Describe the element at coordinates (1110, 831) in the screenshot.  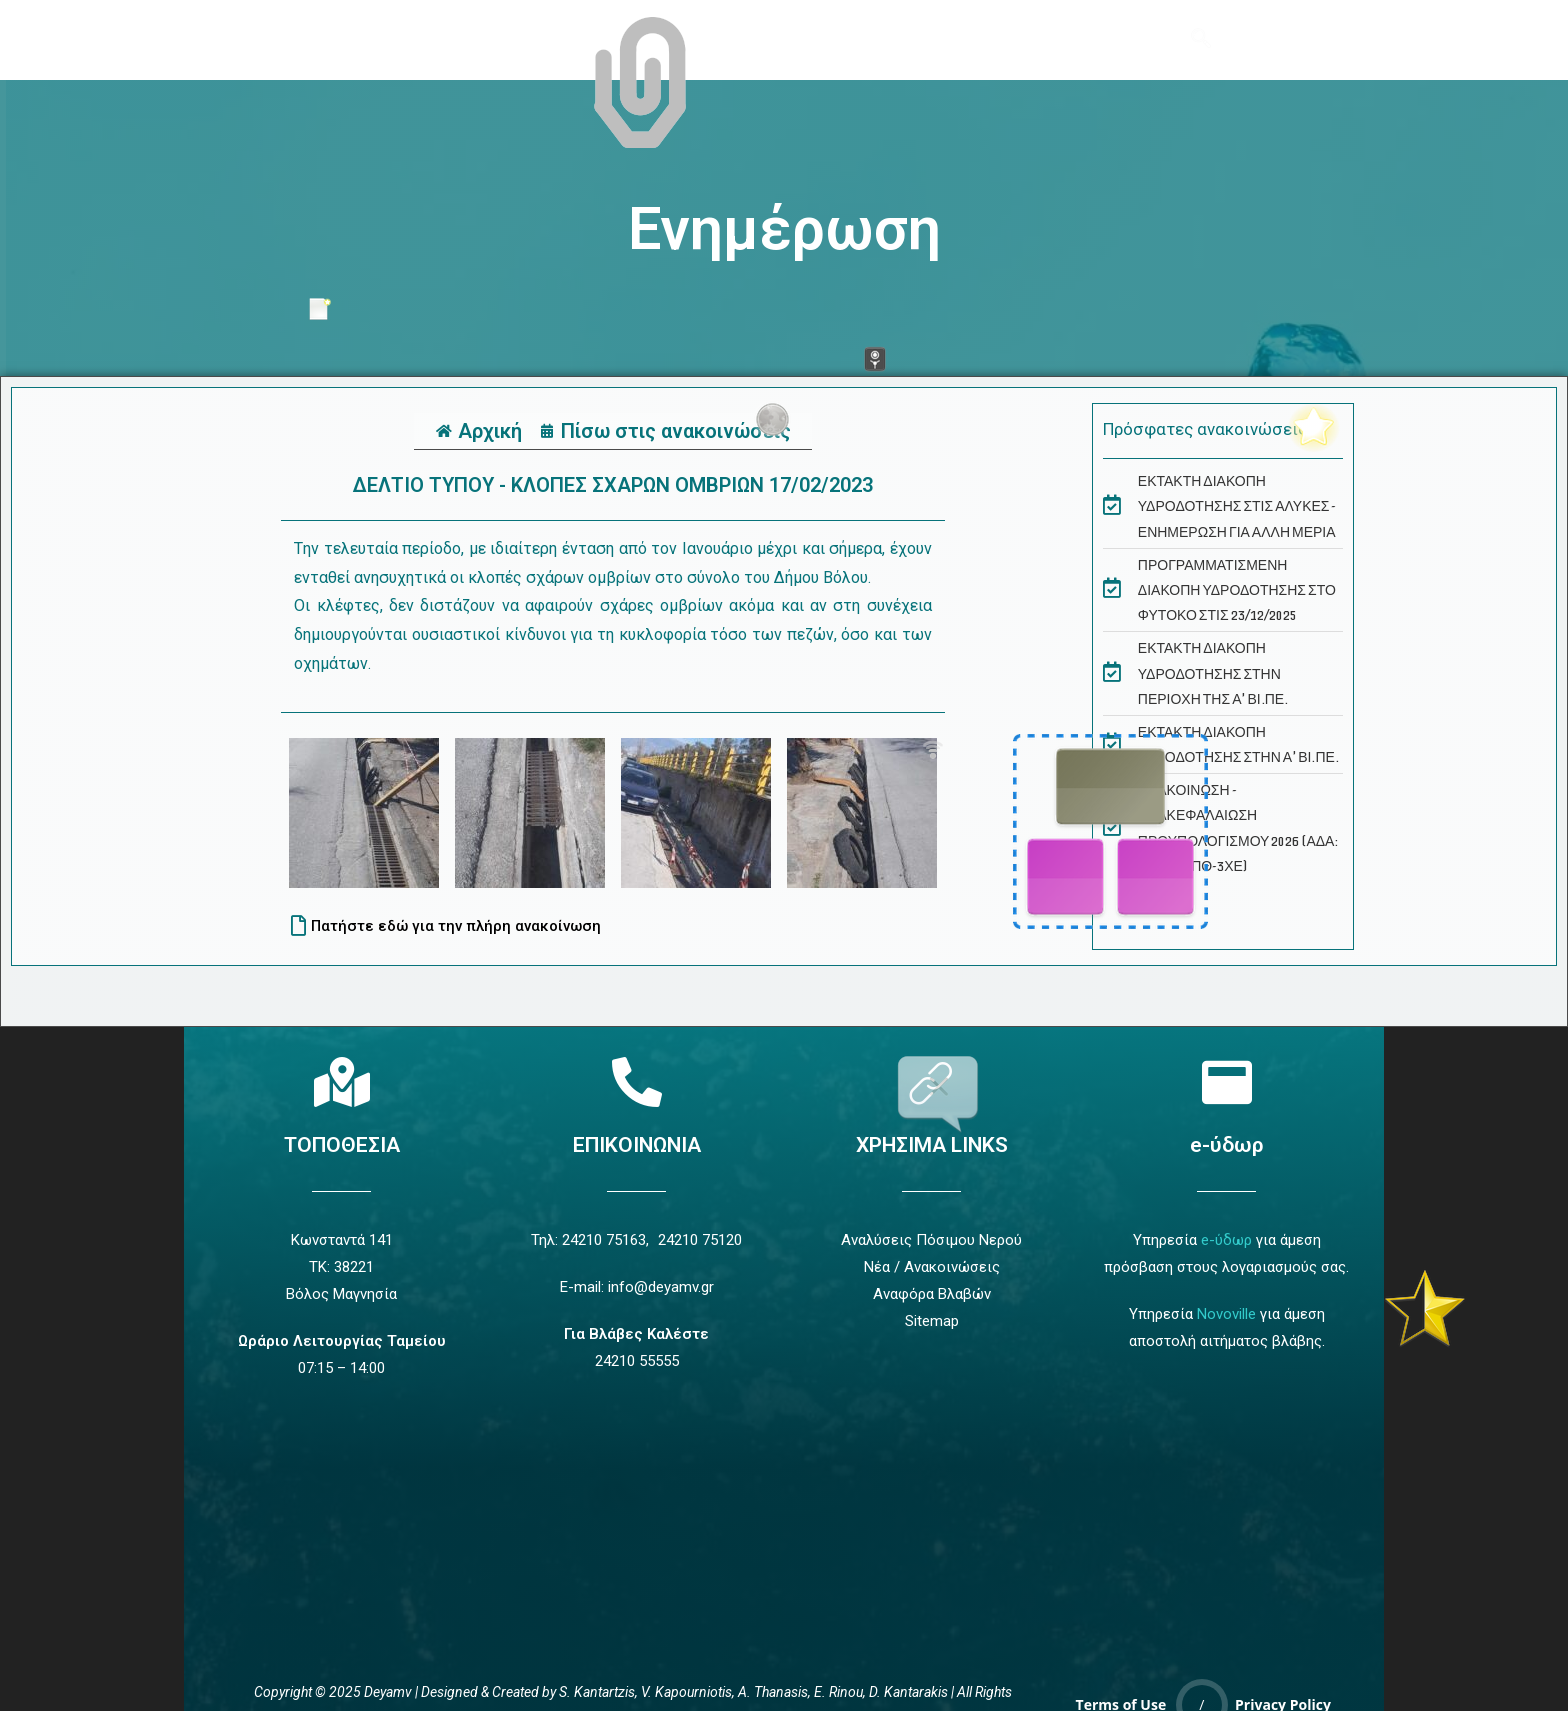
I see `select all items in the current view` at that location.